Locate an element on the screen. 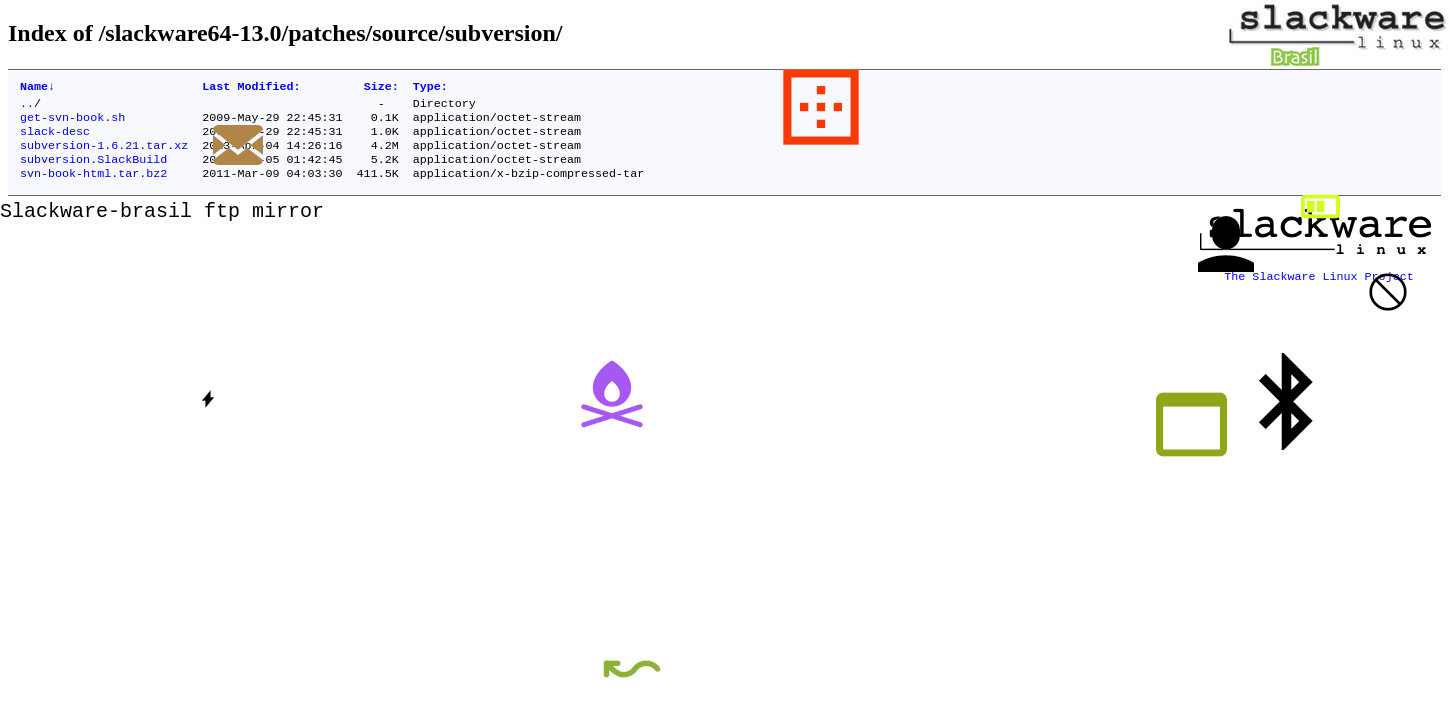 The height and width of the screenshot is (720, 1449). indicates a blocked or prohibited action is located at coordinates (1388, 292).